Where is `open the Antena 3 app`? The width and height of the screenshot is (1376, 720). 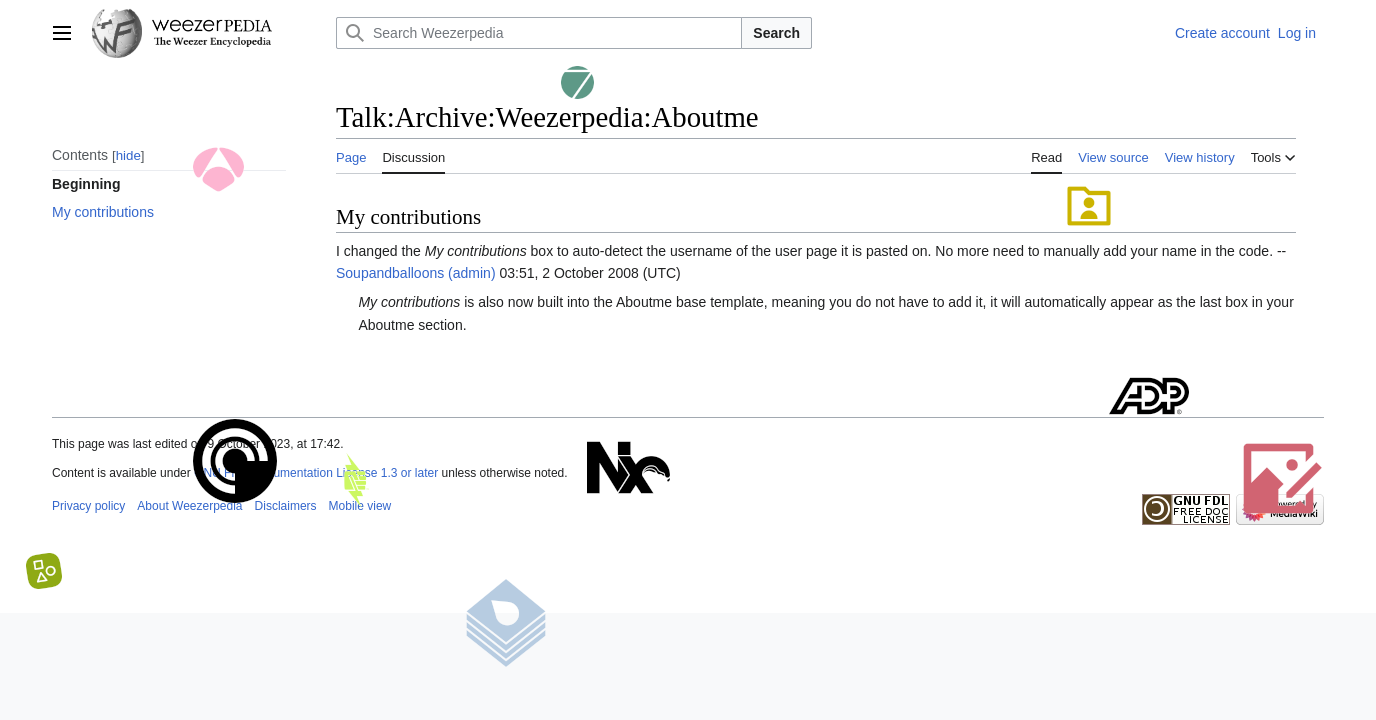 open the Antena 3 app is located at coordinates (218, 169).